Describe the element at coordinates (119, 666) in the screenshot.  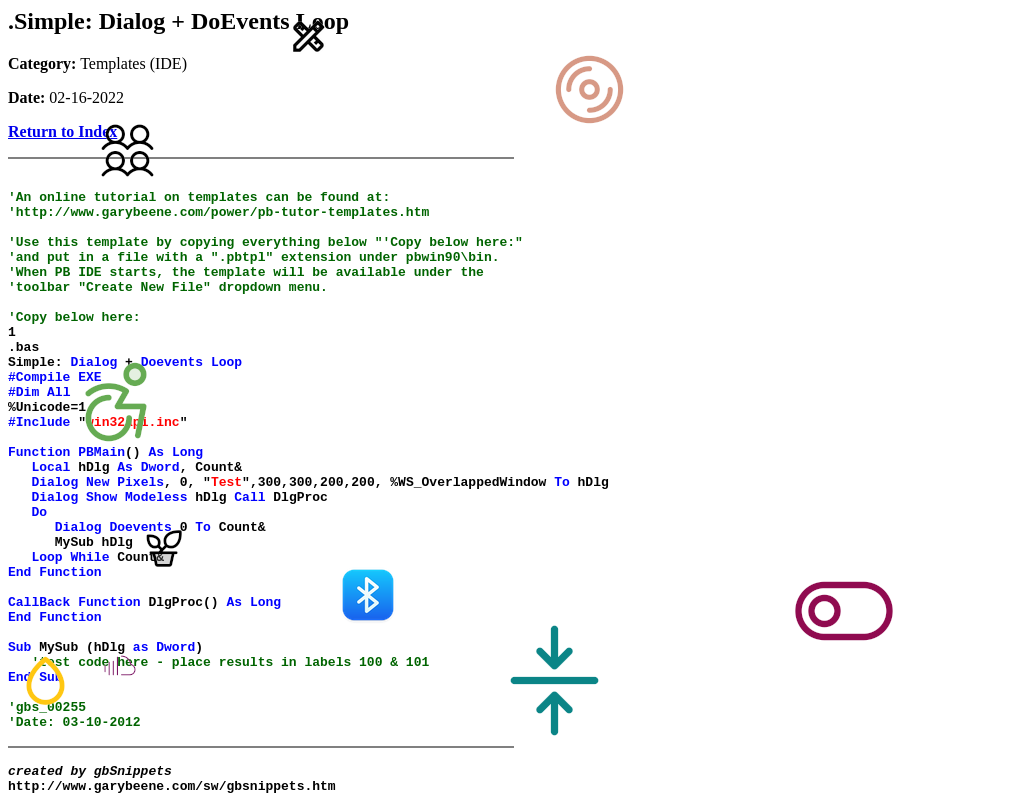
I see `open soundcloud app` at that location.